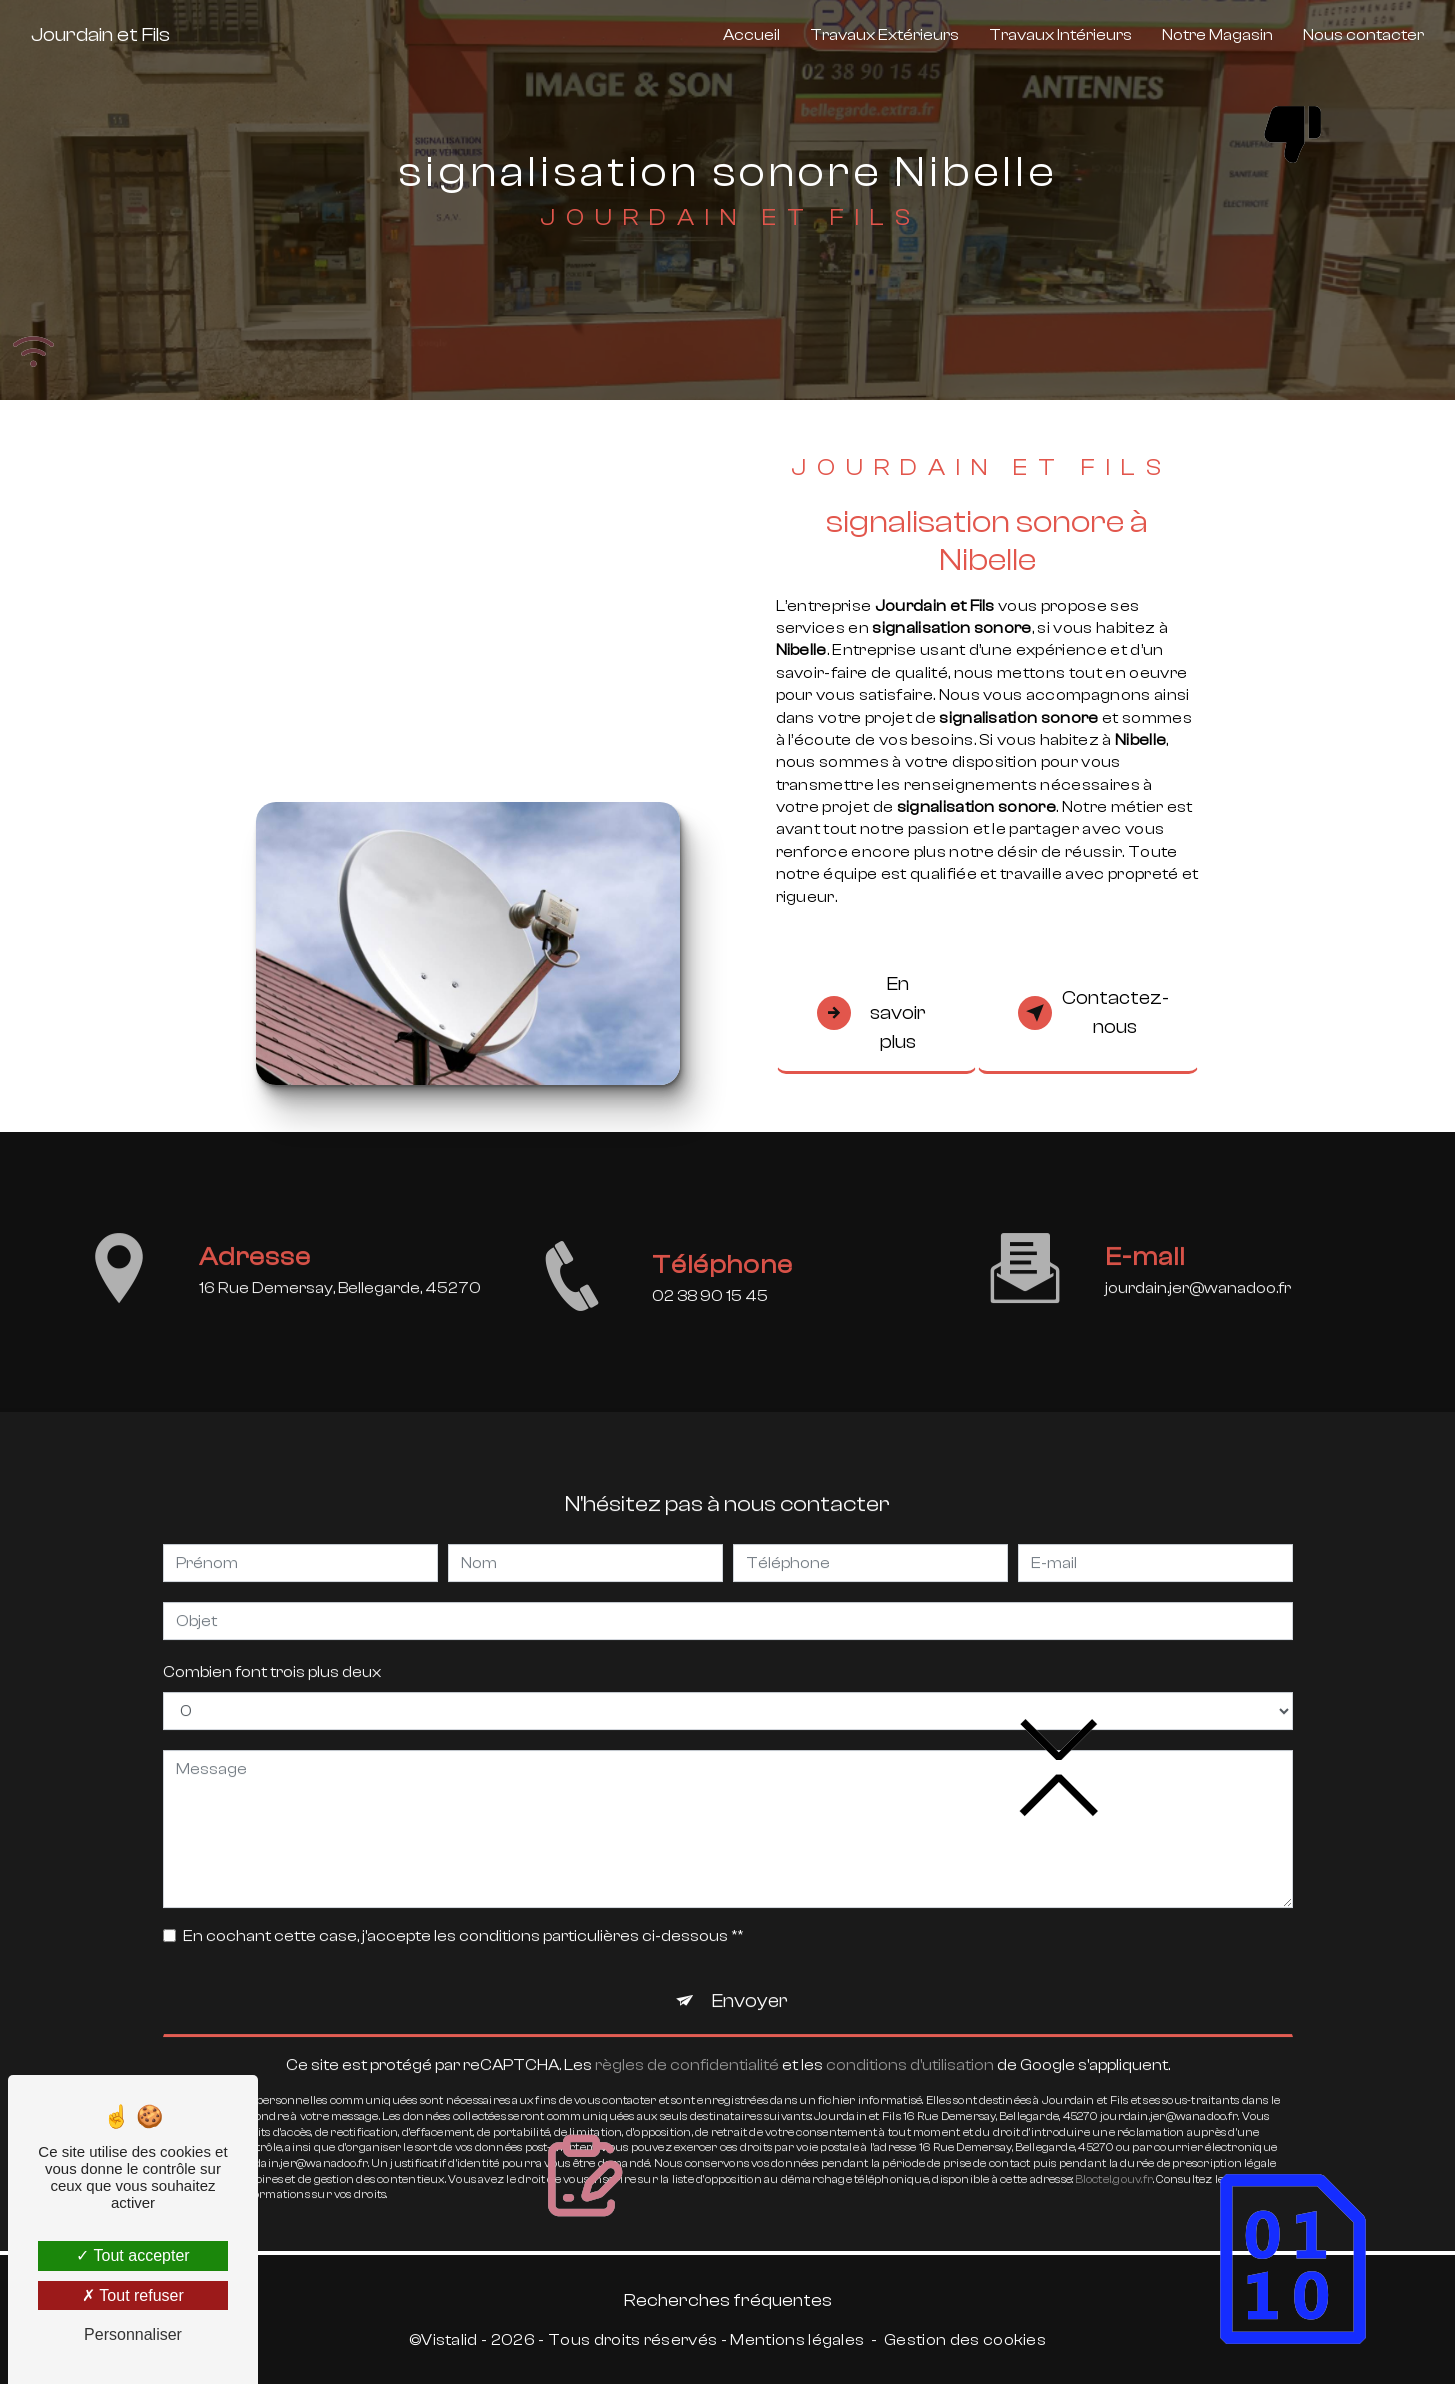 The width and height of the screenshot is (1455, 2384). Describe the element at coordinates (581, 2175) in the screenshot. I see `edit or fill out a form` at that location.